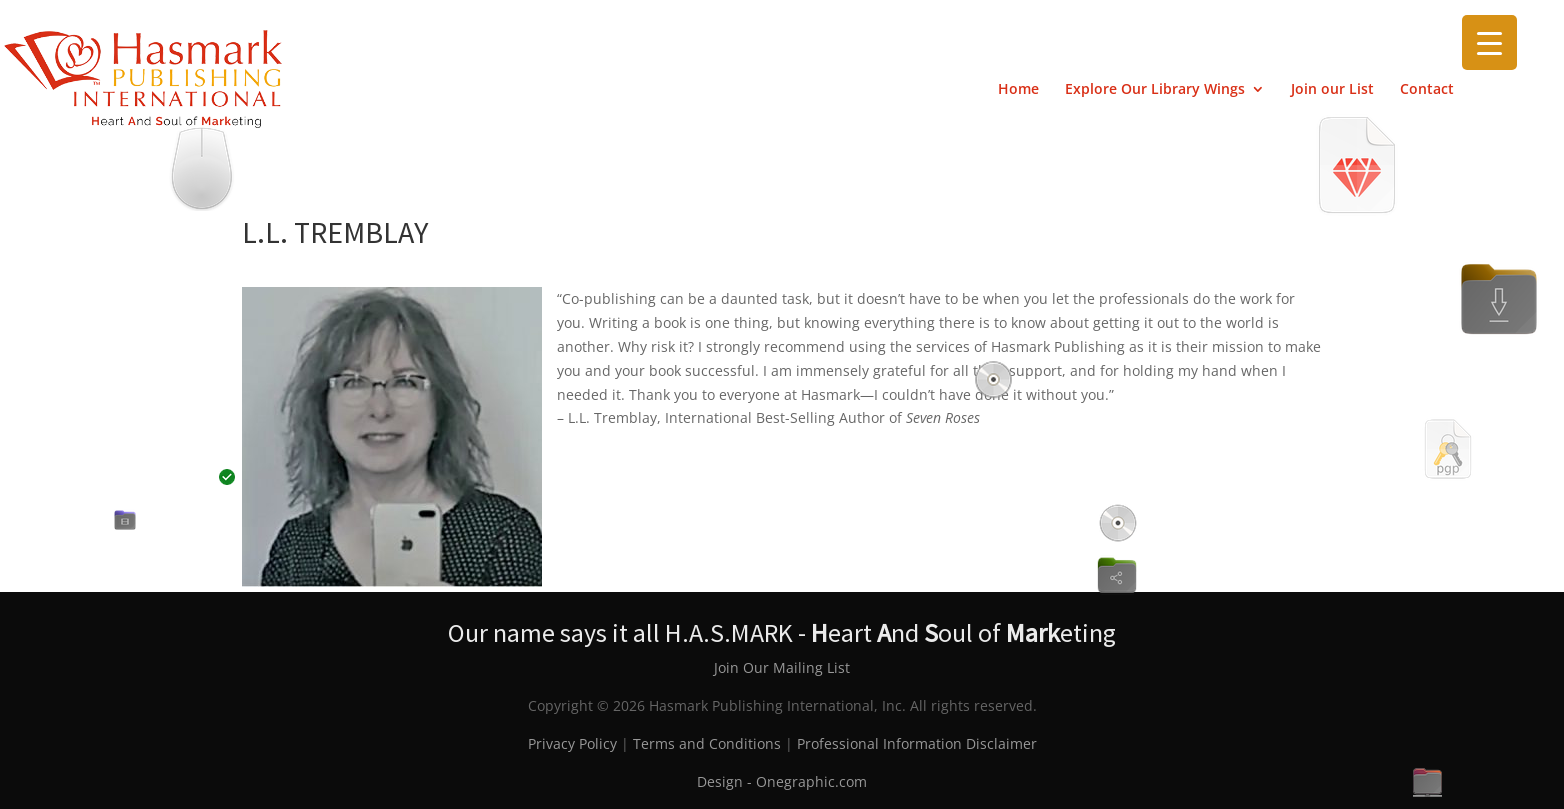 This screenshot has width=1564, height=809. I want to click on mouse input device settings, so click(202, 168).